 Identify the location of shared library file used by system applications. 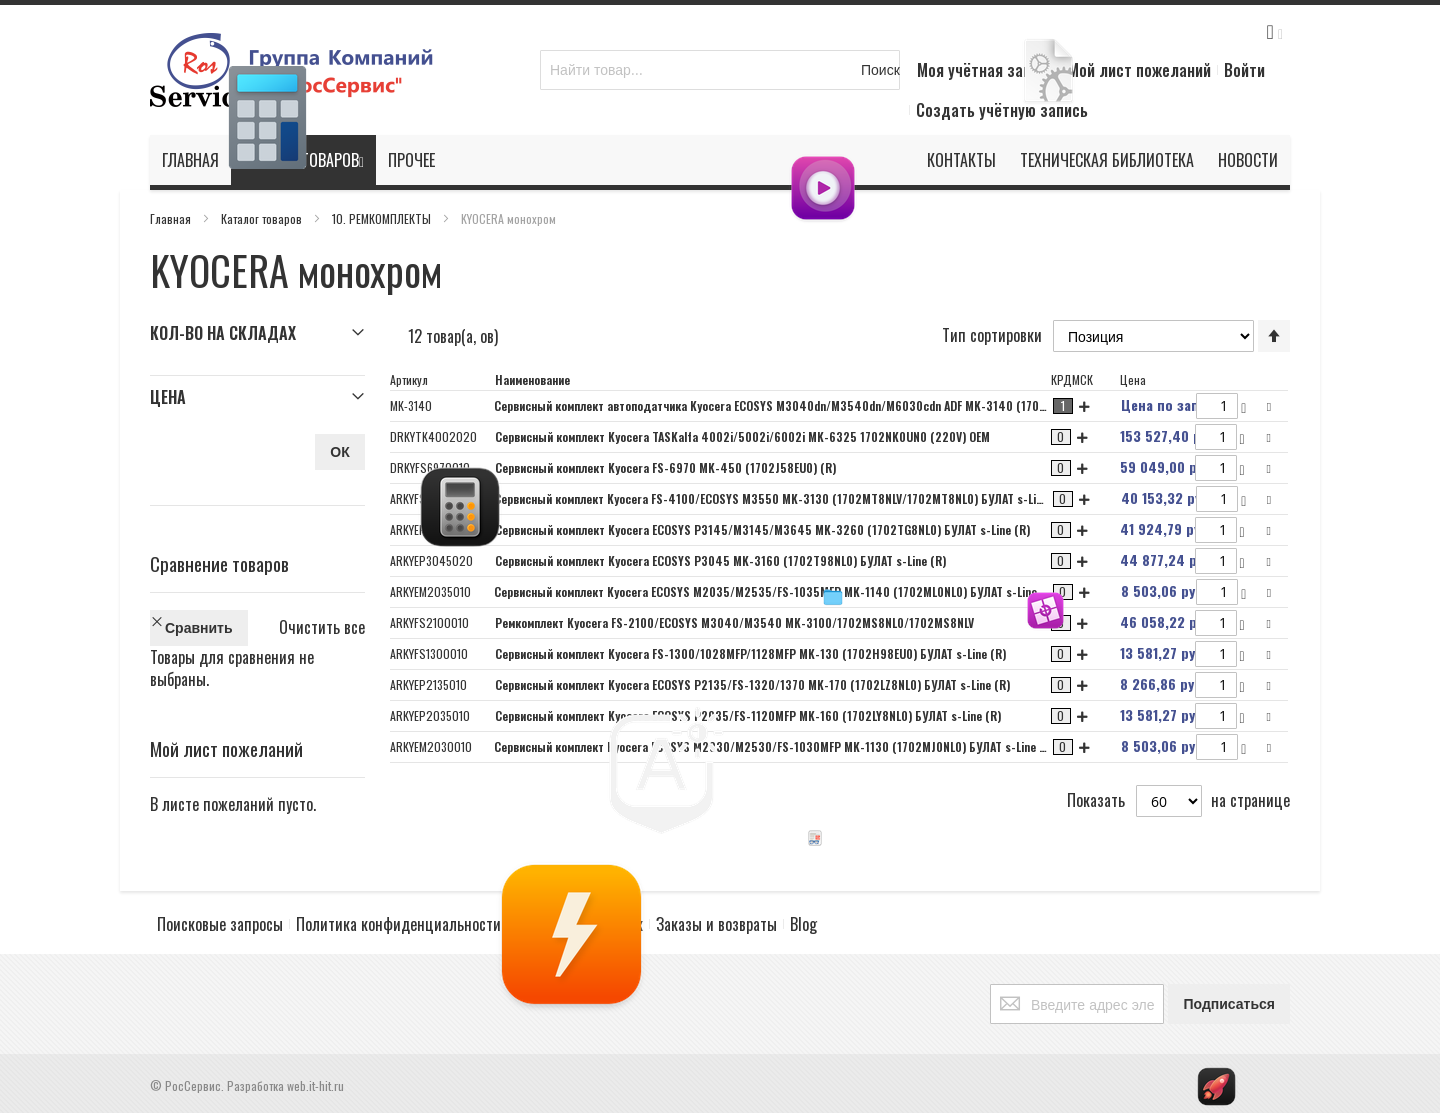
(1048, 71).